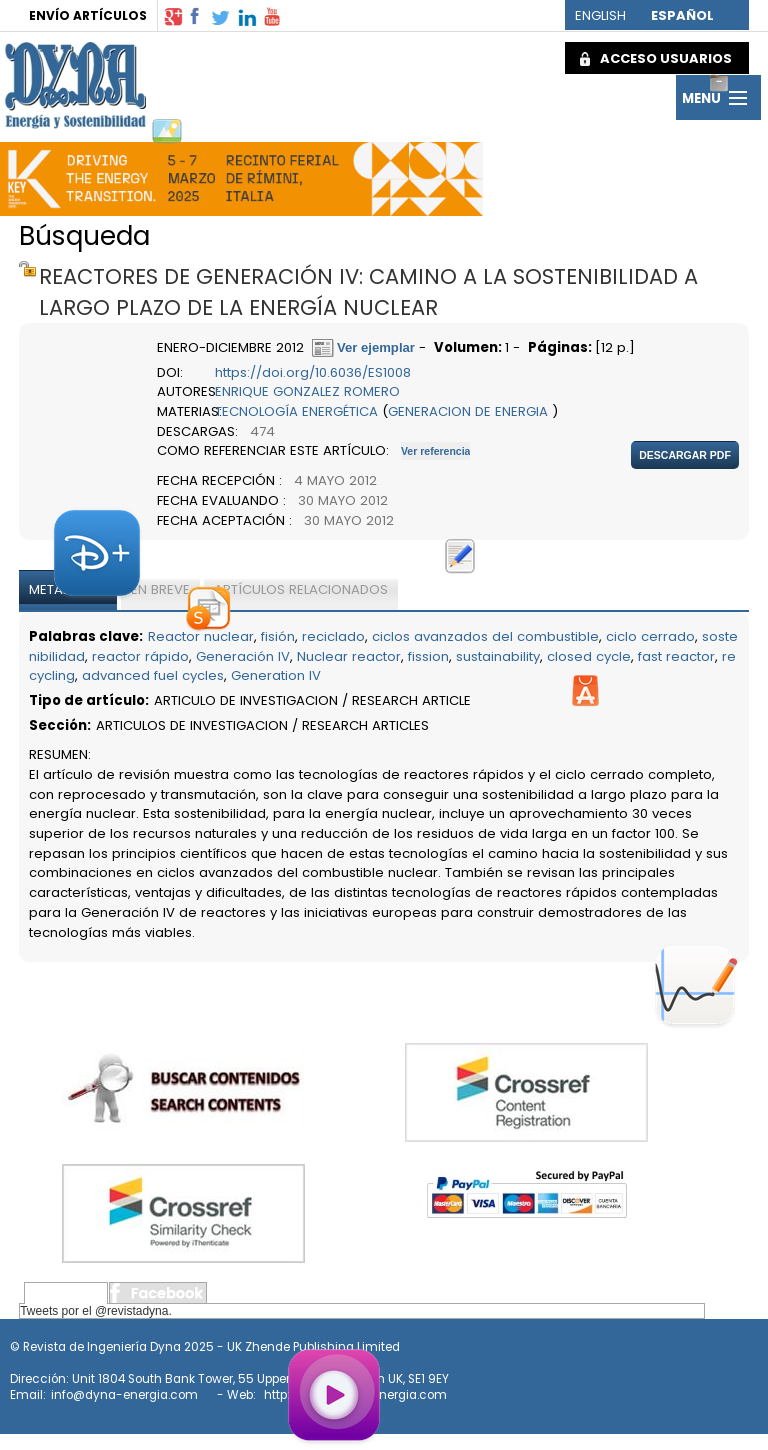 The width and height of the screenshot is (768, 1450). Describe the element at coordinates (585, 690) in the screenshot. I see `open the app store to browse and download applications` at that location.